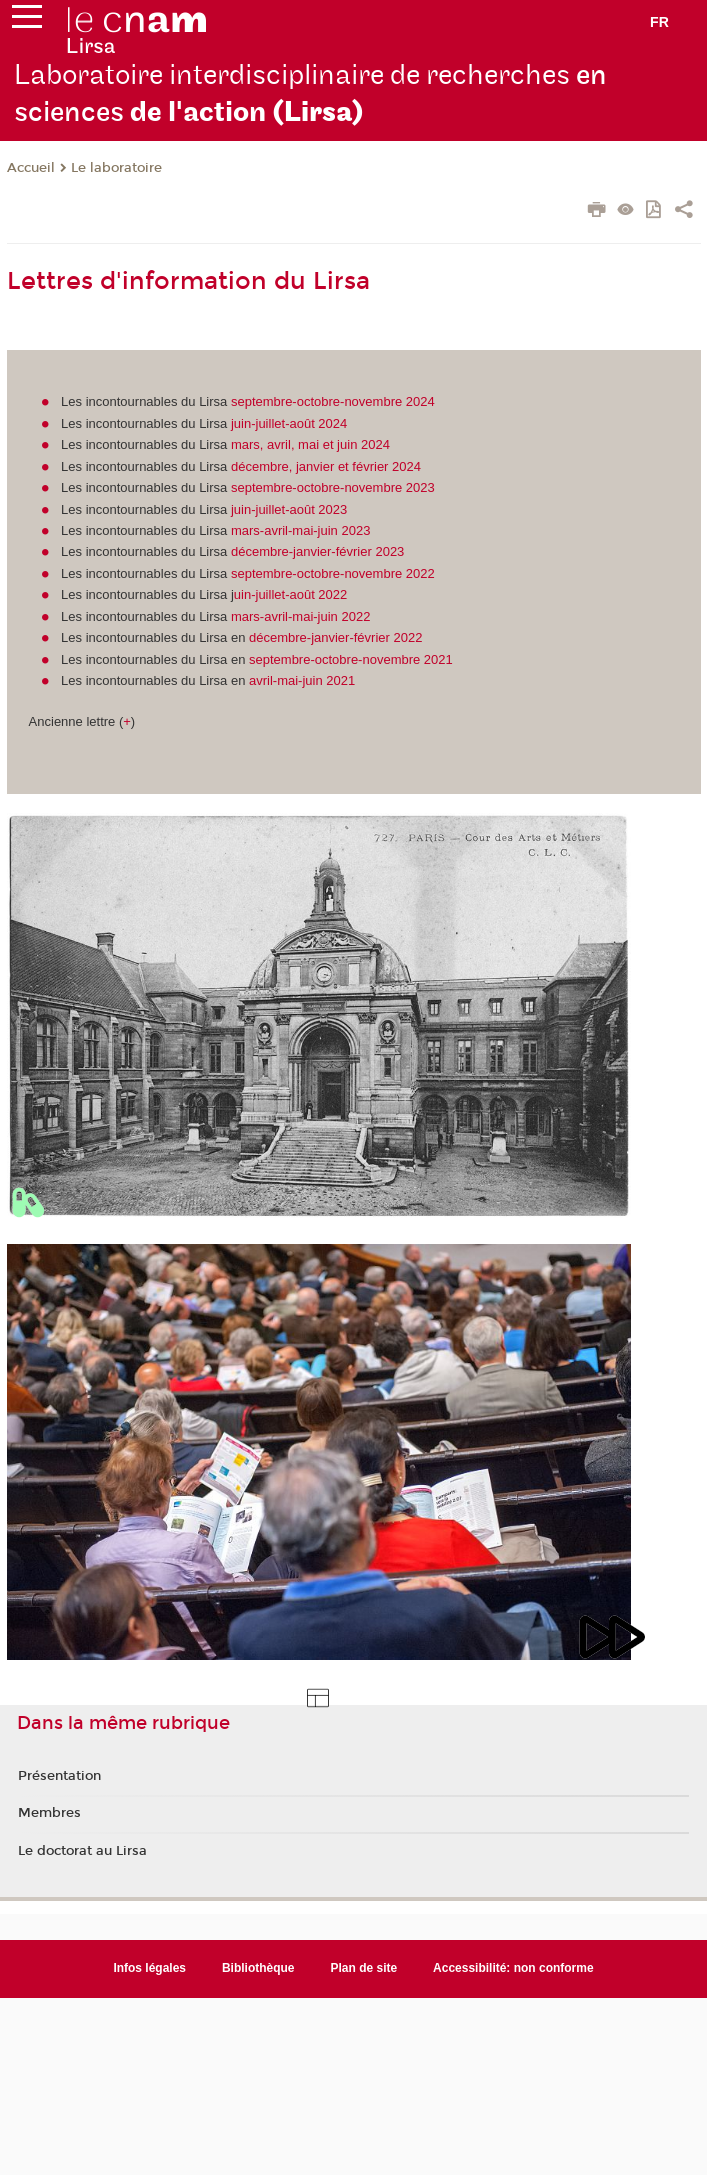  I want to click on skip forward in media playback, so click(609, 1637).